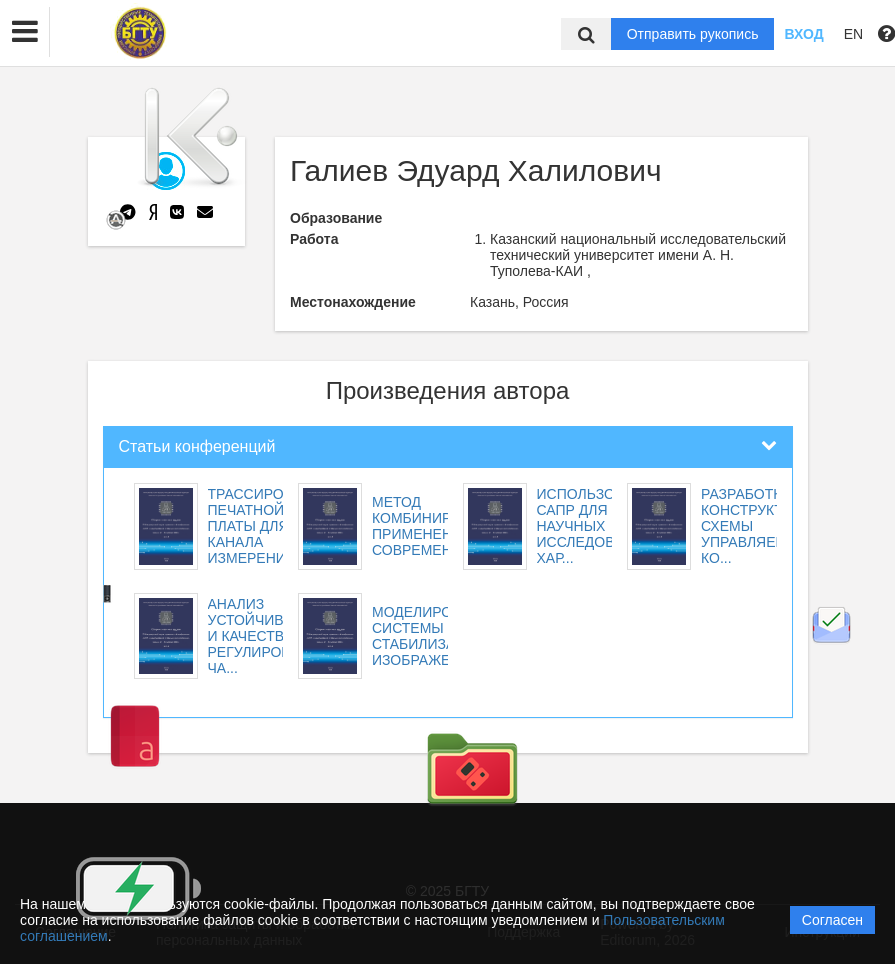 The width and height of the screenshot is (895, 964). What do you see at coordinates (135, 736) in the screenshot?
I see `open the dictionary app` at bounding box center [135, 736].